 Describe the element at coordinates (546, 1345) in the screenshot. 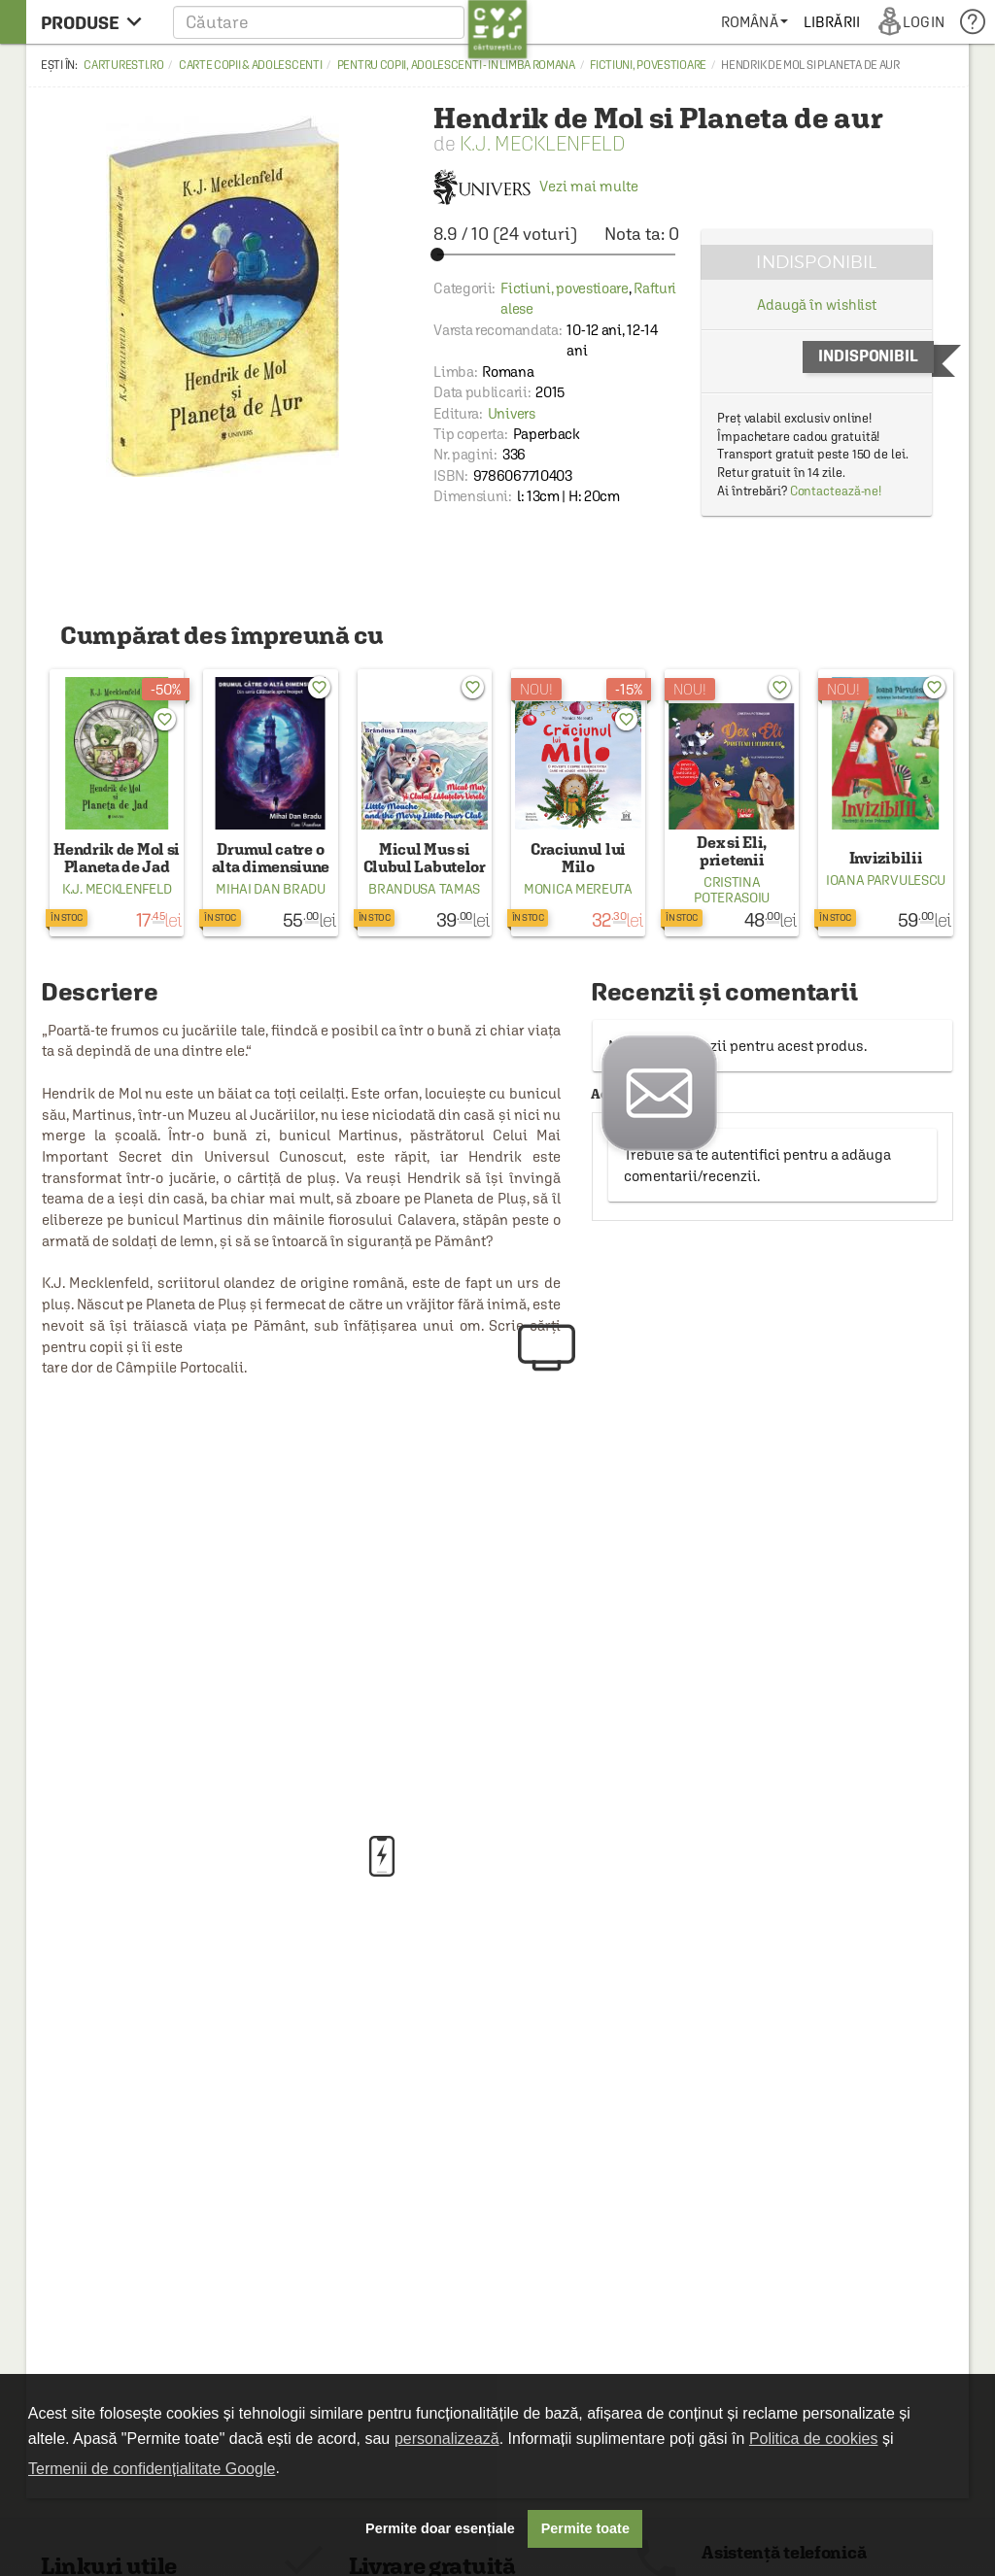

I see `open tv or display settings` at that location.